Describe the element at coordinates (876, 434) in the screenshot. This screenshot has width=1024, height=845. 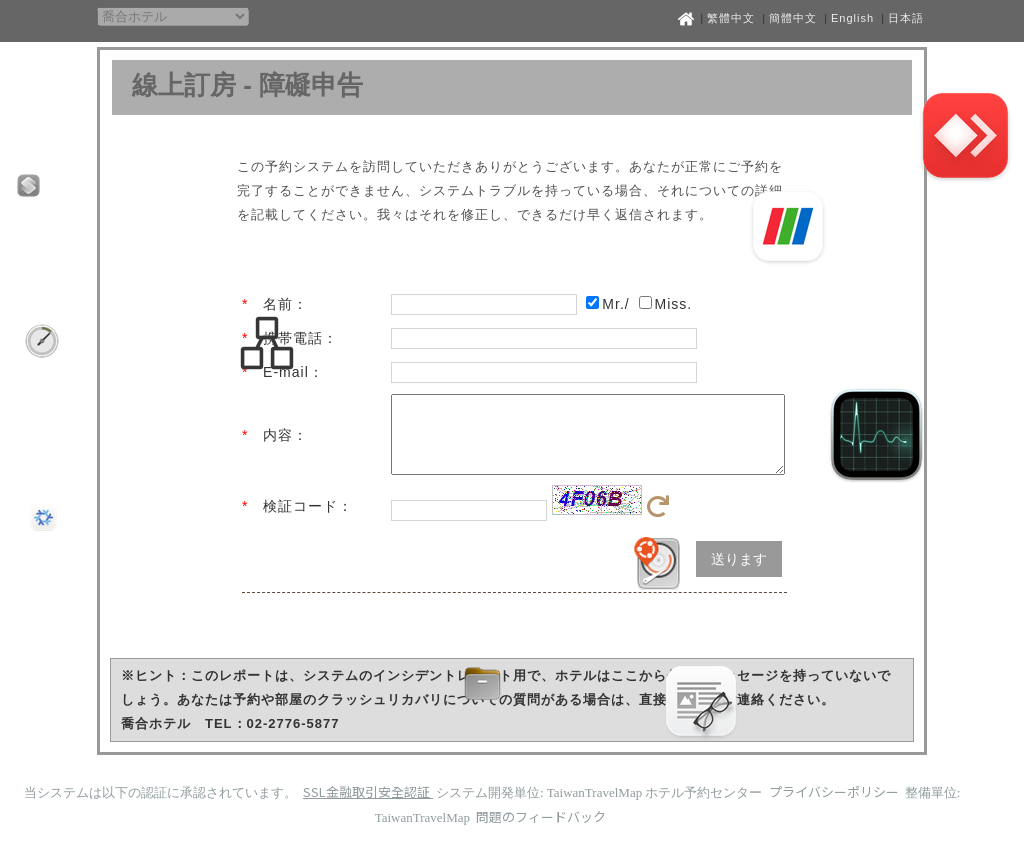
I see `open activity monitor to view system performance` at that location.